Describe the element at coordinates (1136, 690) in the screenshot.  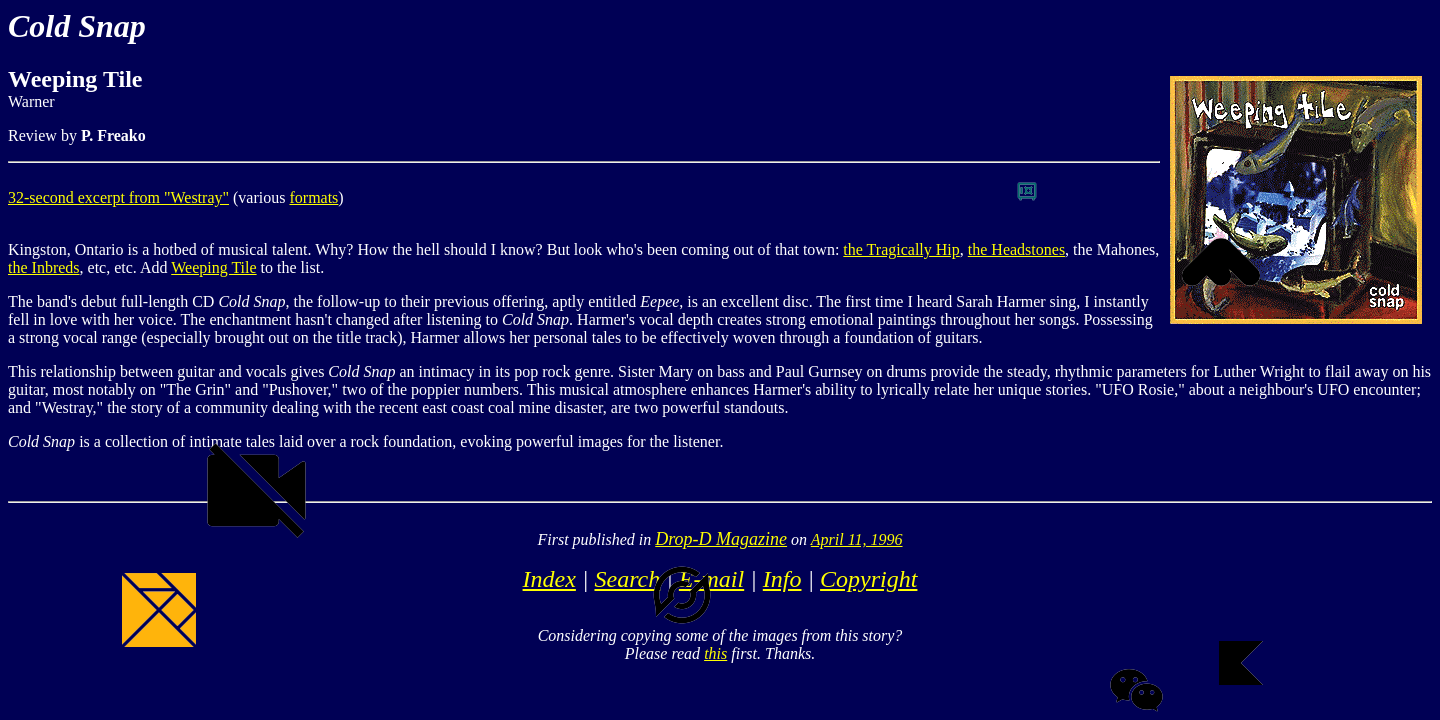
I see `open wechat messaging app` at that location.